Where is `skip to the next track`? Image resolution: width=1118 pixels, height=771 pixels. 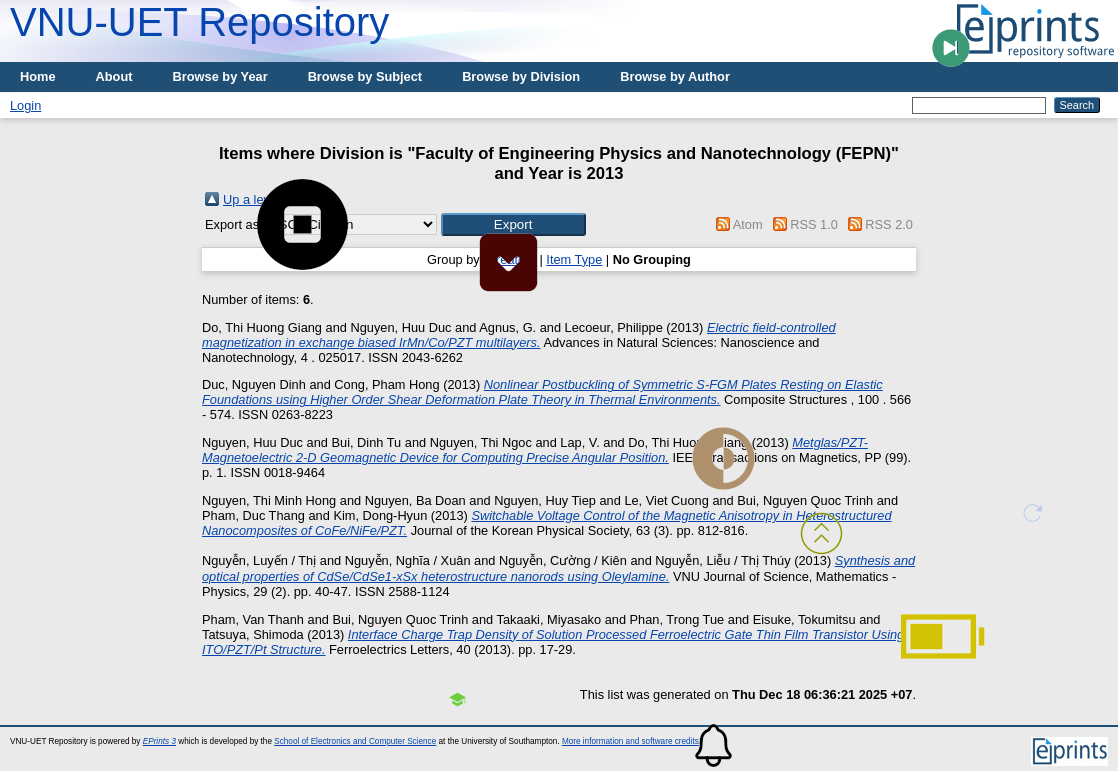
skip to the next track is located at coordinates (951, 48).